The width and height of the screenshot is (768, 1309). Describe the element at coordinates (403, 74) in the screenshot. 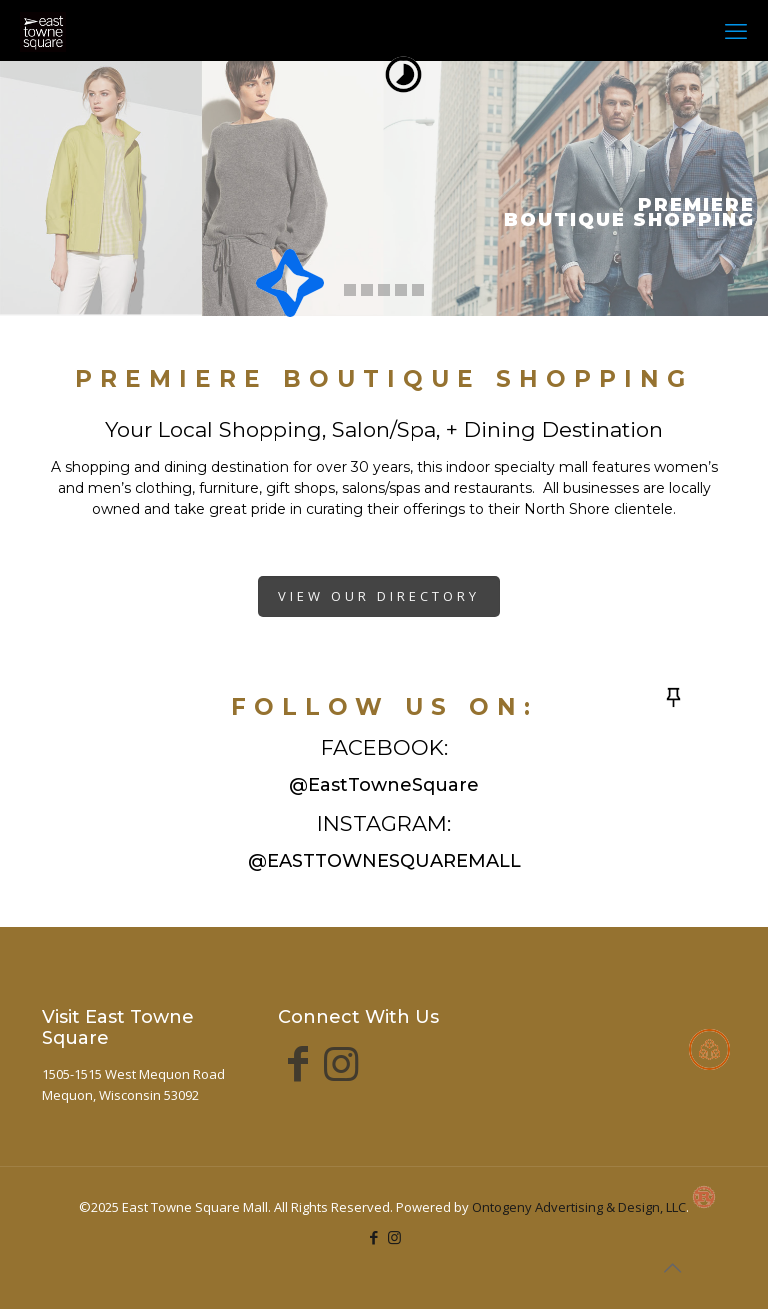

I see `indicates task or download is 50% complete` at that location.